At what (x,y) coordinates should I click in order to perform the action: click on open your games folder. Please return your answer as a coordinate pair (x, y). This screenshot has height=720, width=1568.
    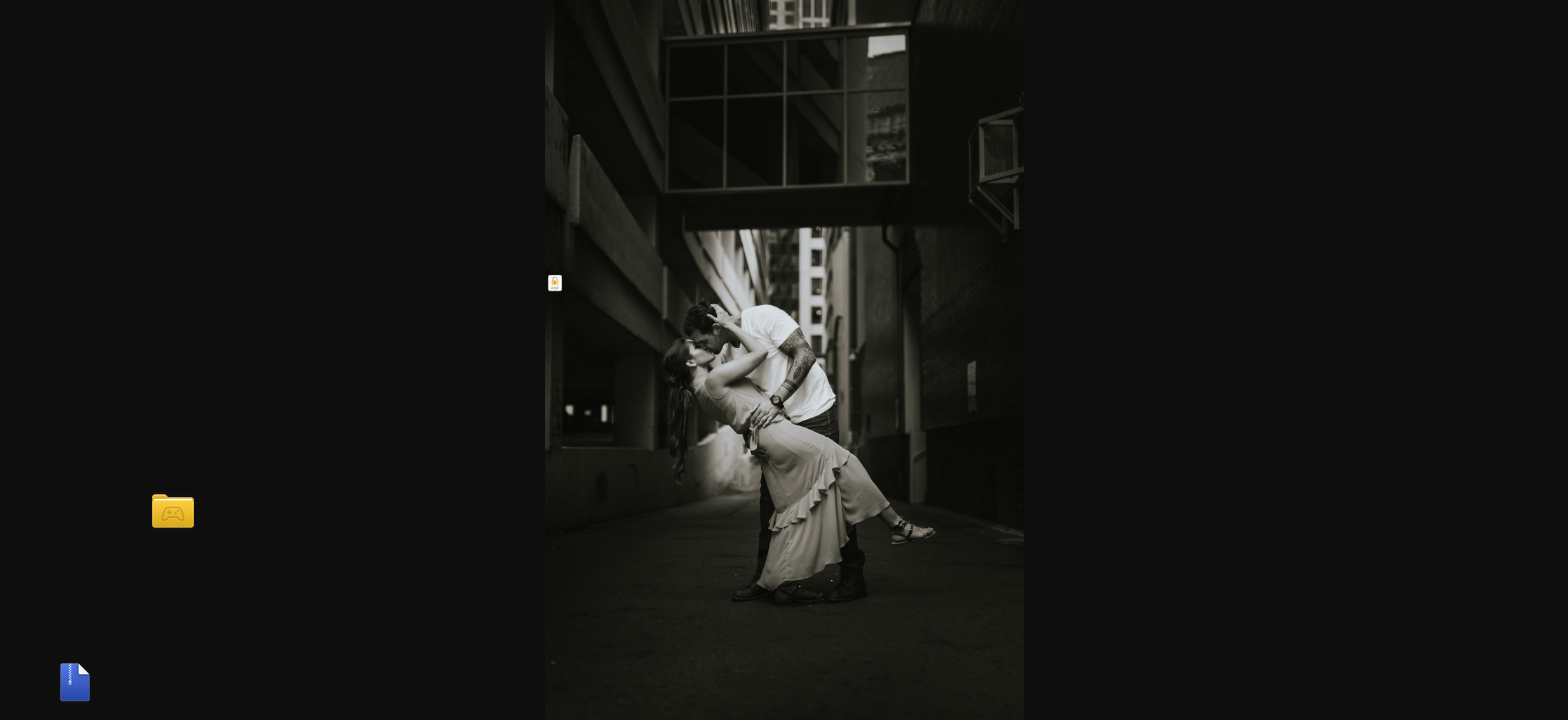
    Looking at the image, I should click on (173, 511).